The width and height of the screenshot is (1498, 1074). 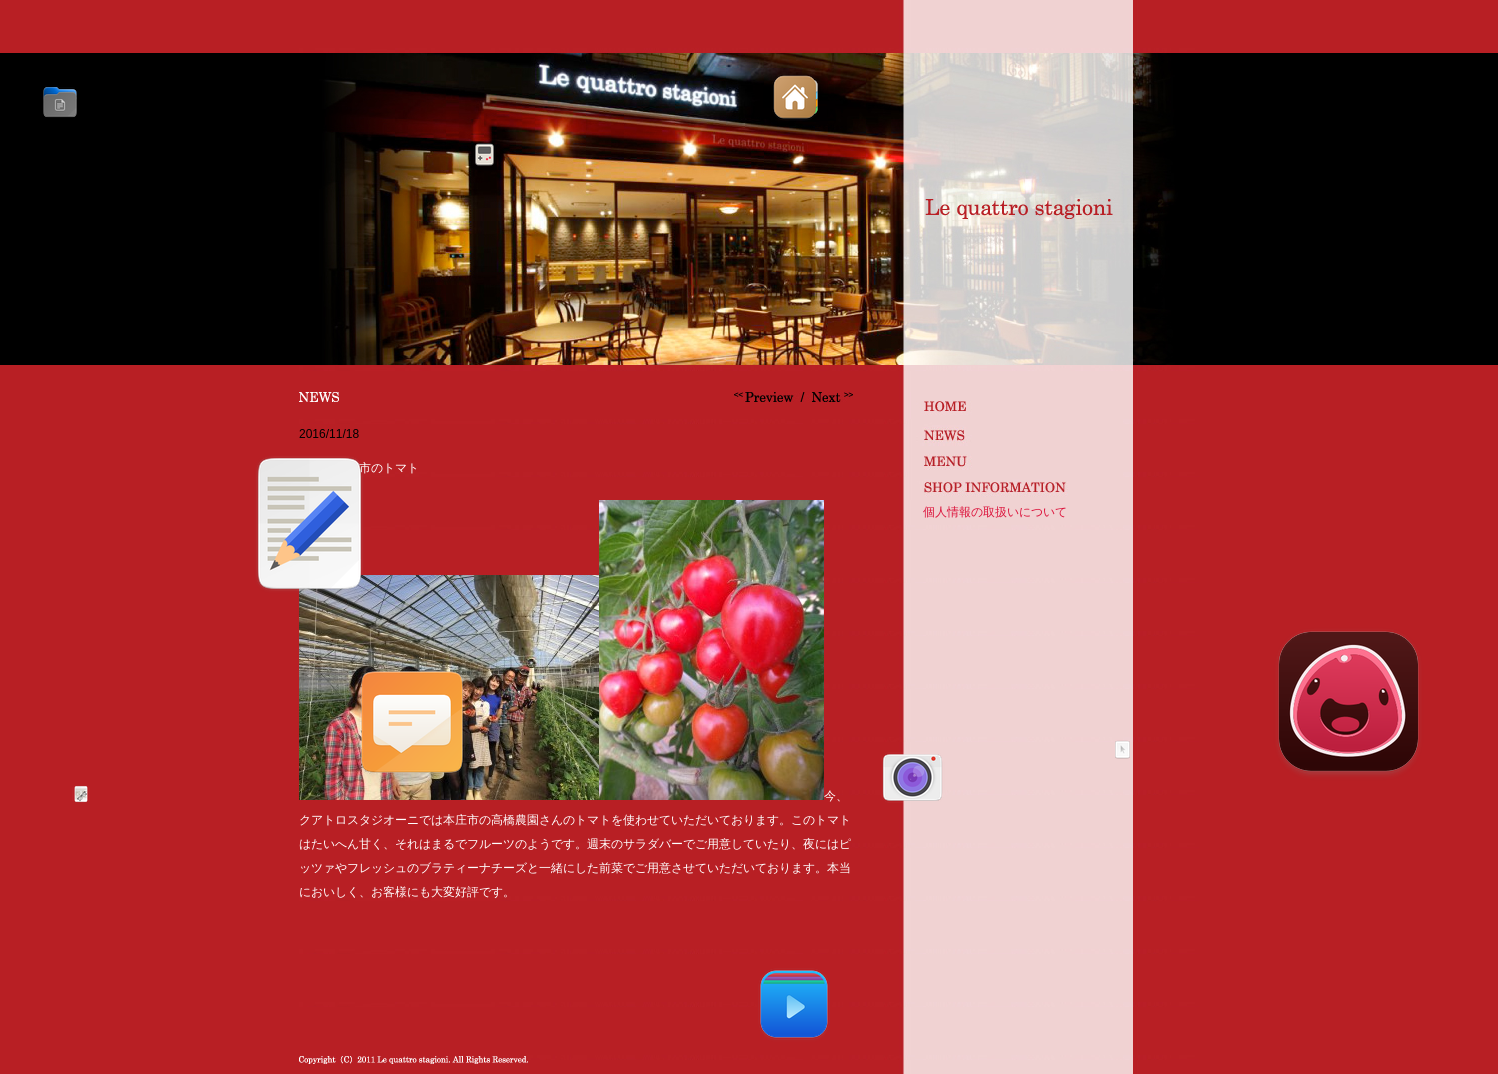 I want to click on launch slime rancher game, so click(x=1348, y=701).